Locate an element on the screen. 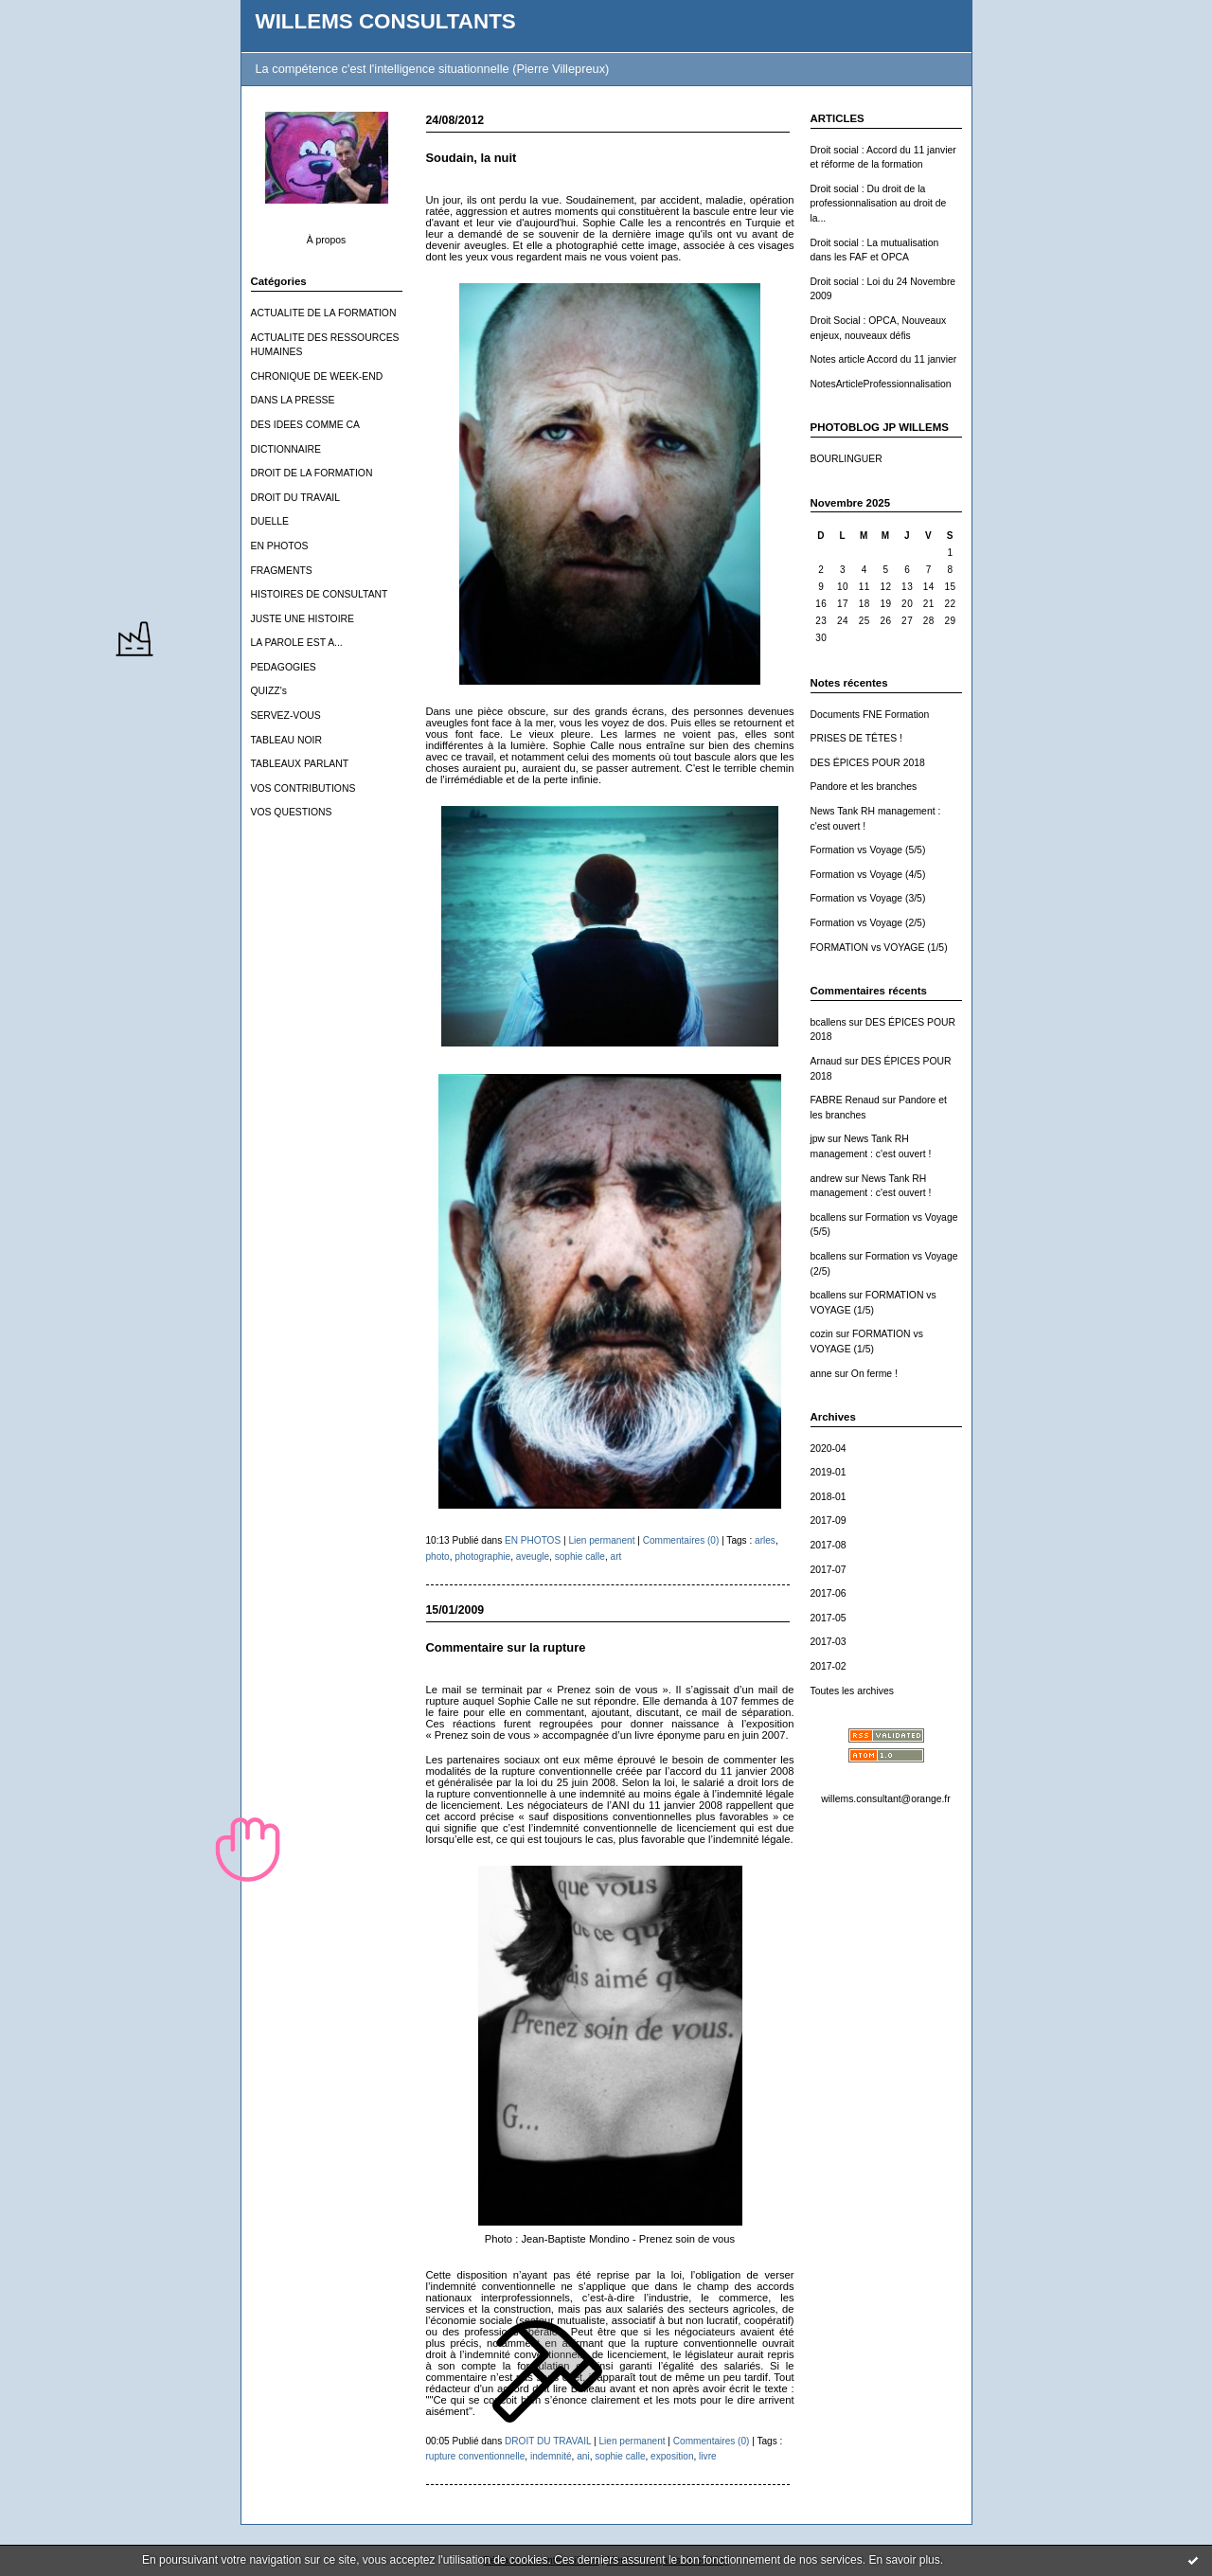 The height and width of the screenshot is (2576, 1212). drag to reorder or move an item is located at coordinates (247, 1840).